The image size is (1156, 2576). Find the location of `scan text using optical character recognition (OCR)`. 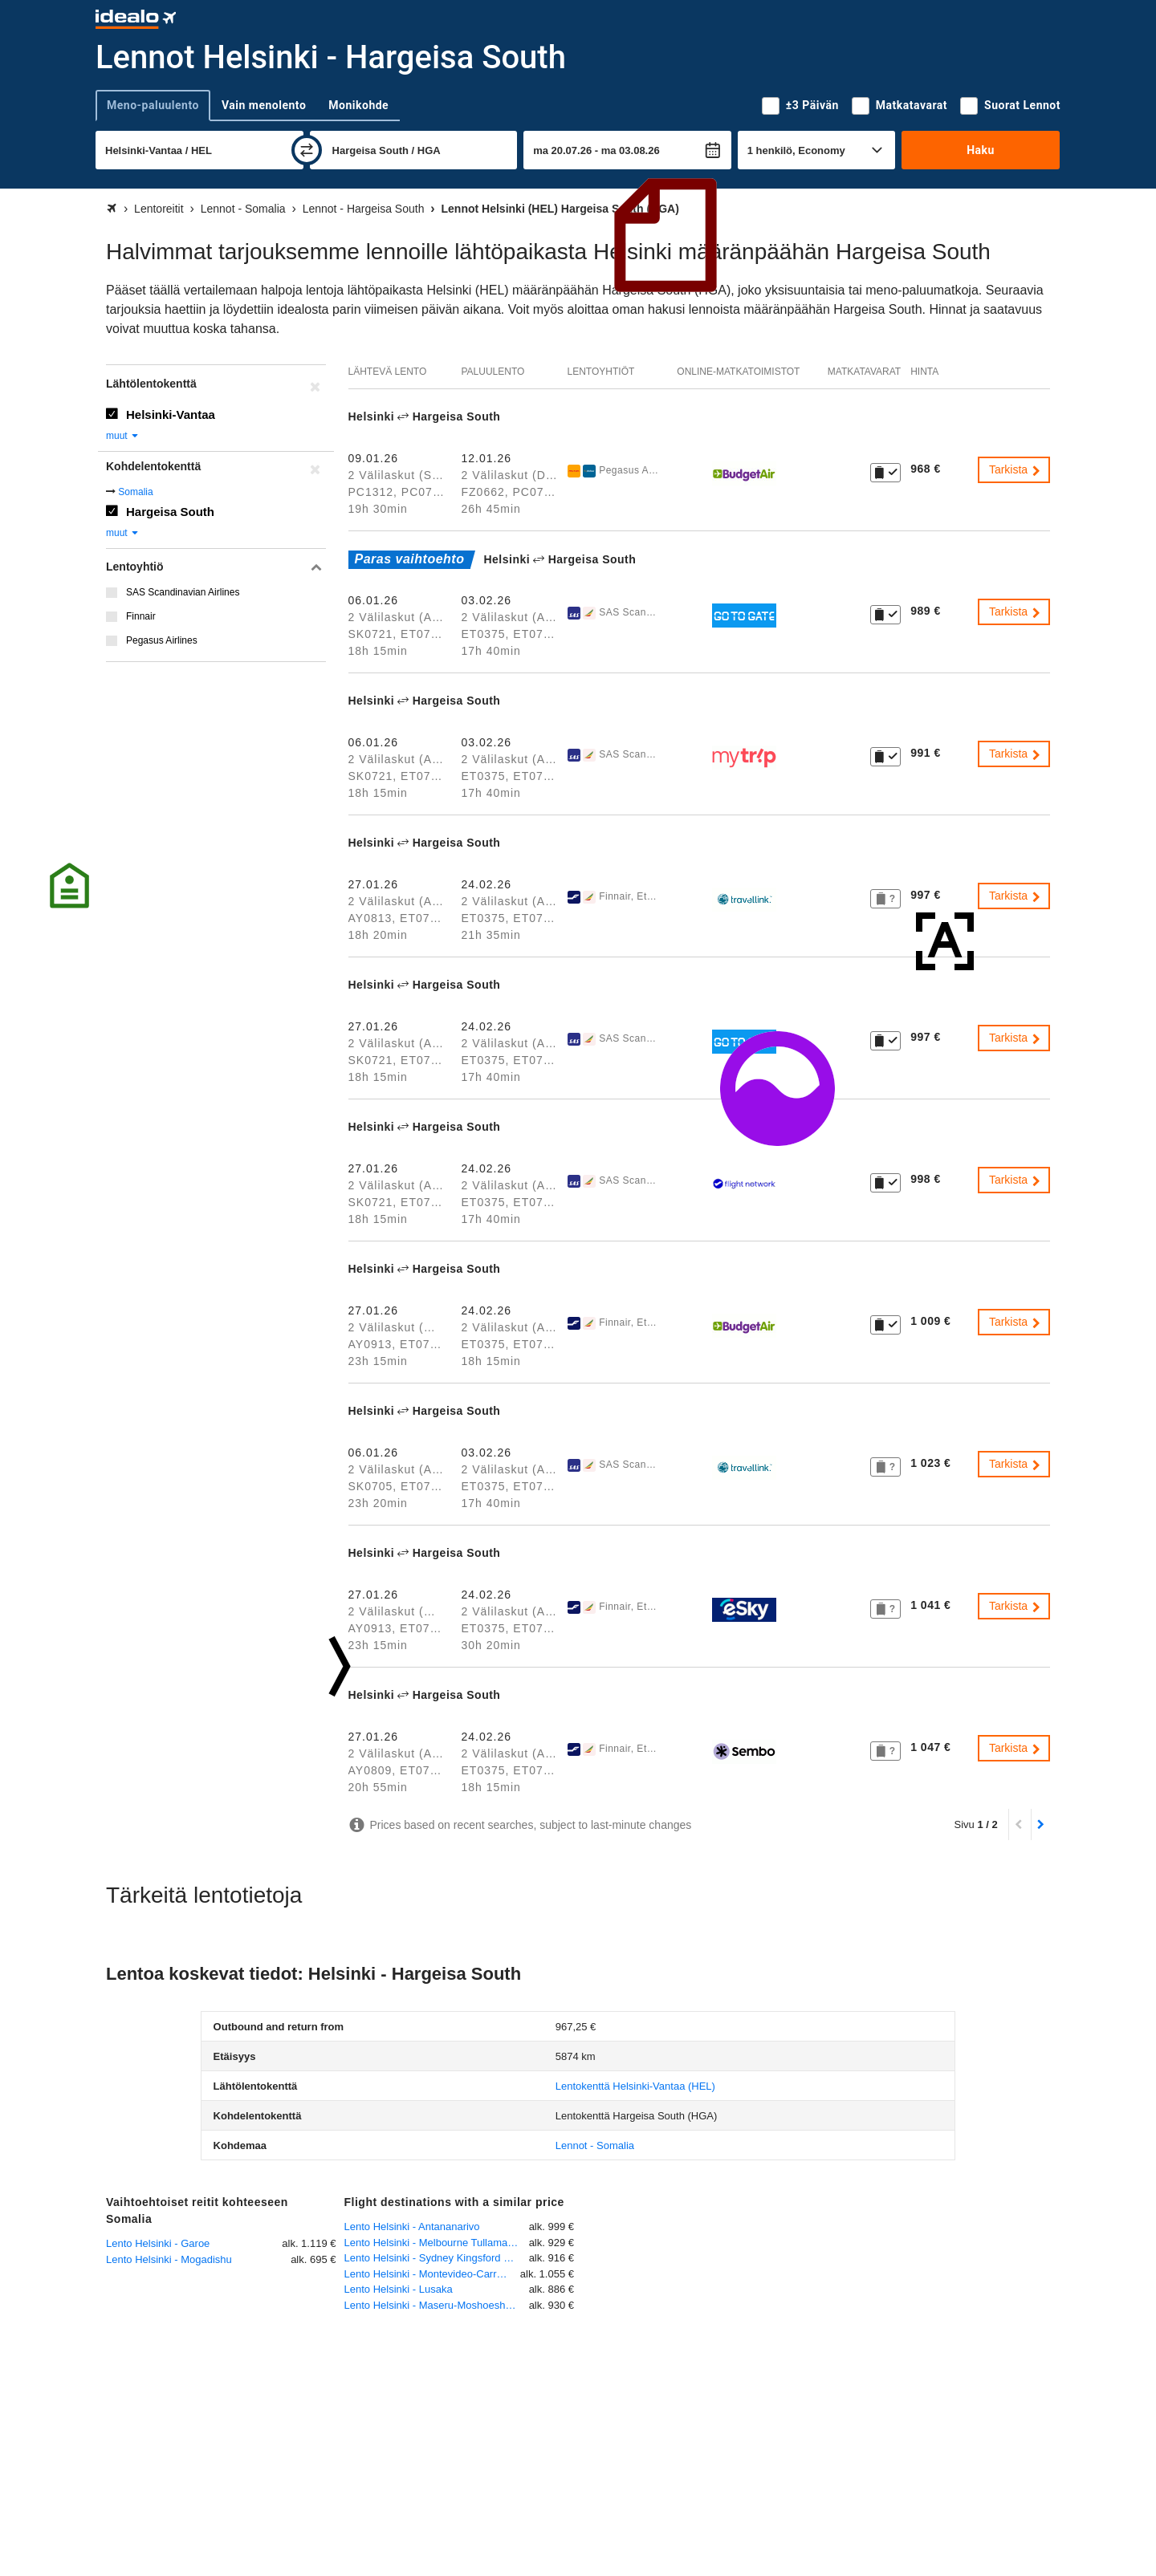

scan text using optical character recognition (OCR) is located at coordinates (945, 941).